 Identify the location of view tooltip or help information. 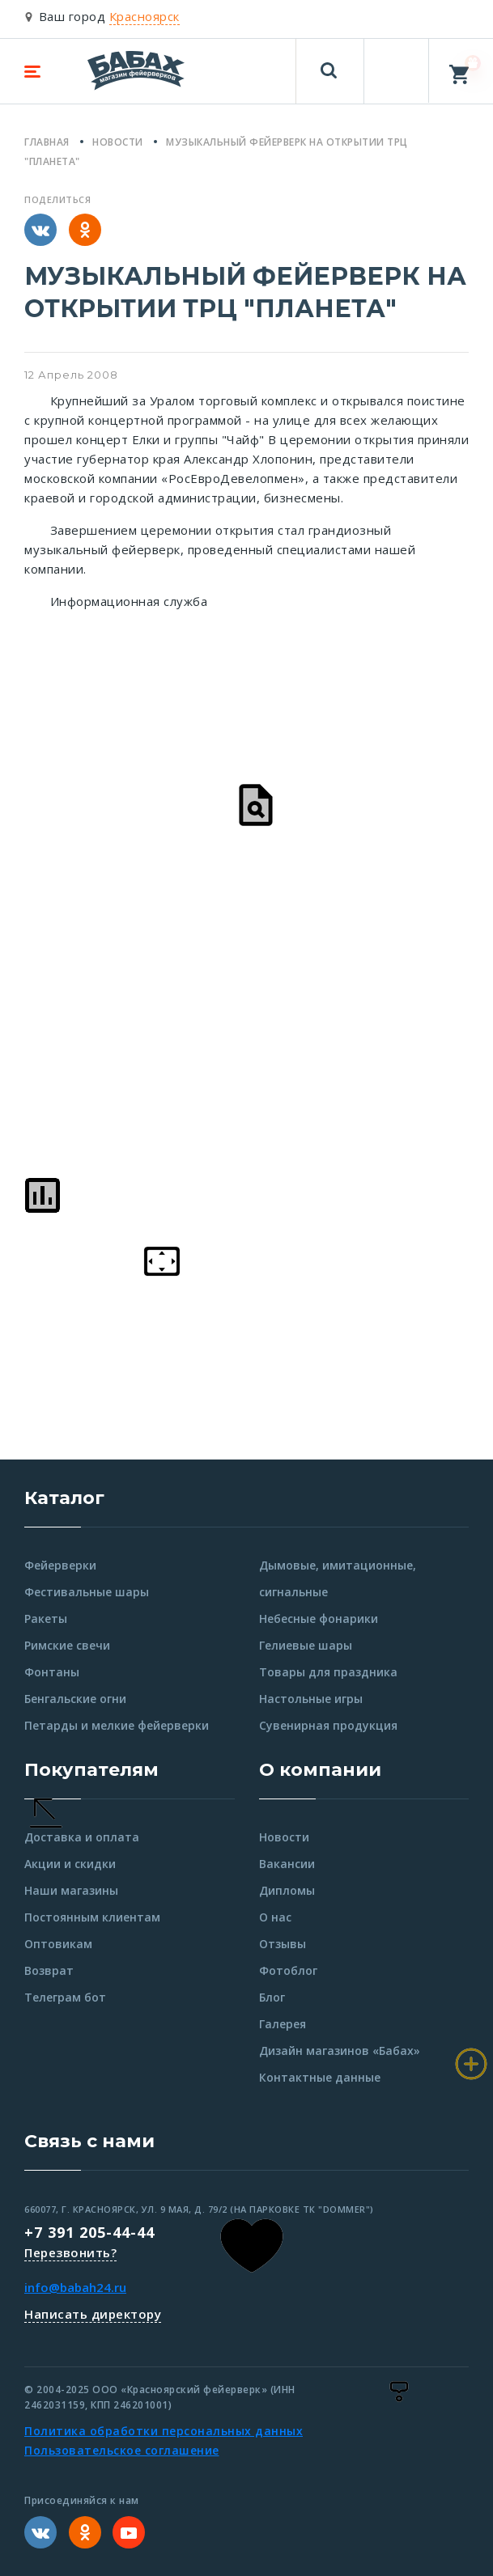
(399, 2392).